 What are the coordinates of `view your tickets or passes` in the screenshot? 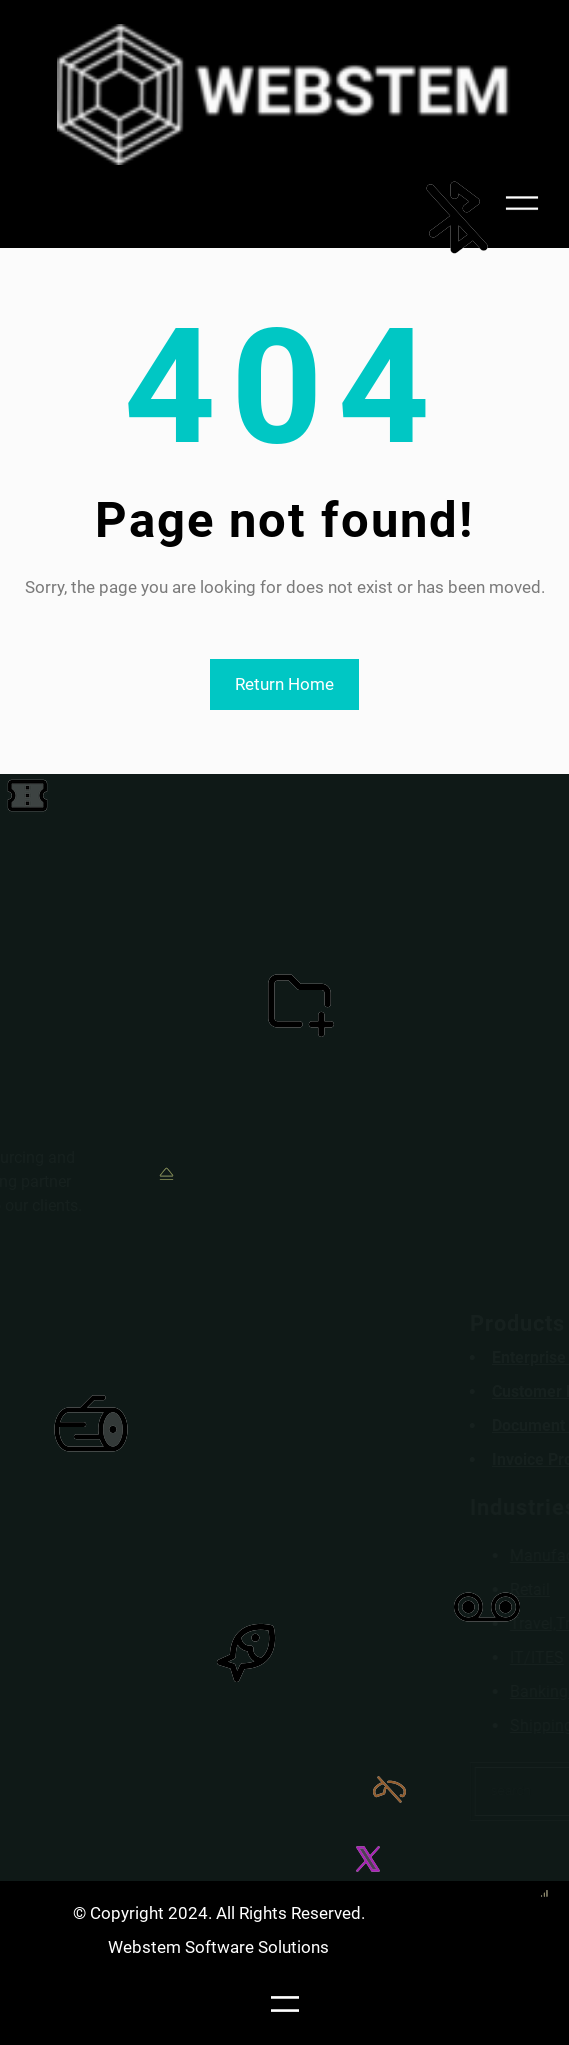 It's located at (27, 795).